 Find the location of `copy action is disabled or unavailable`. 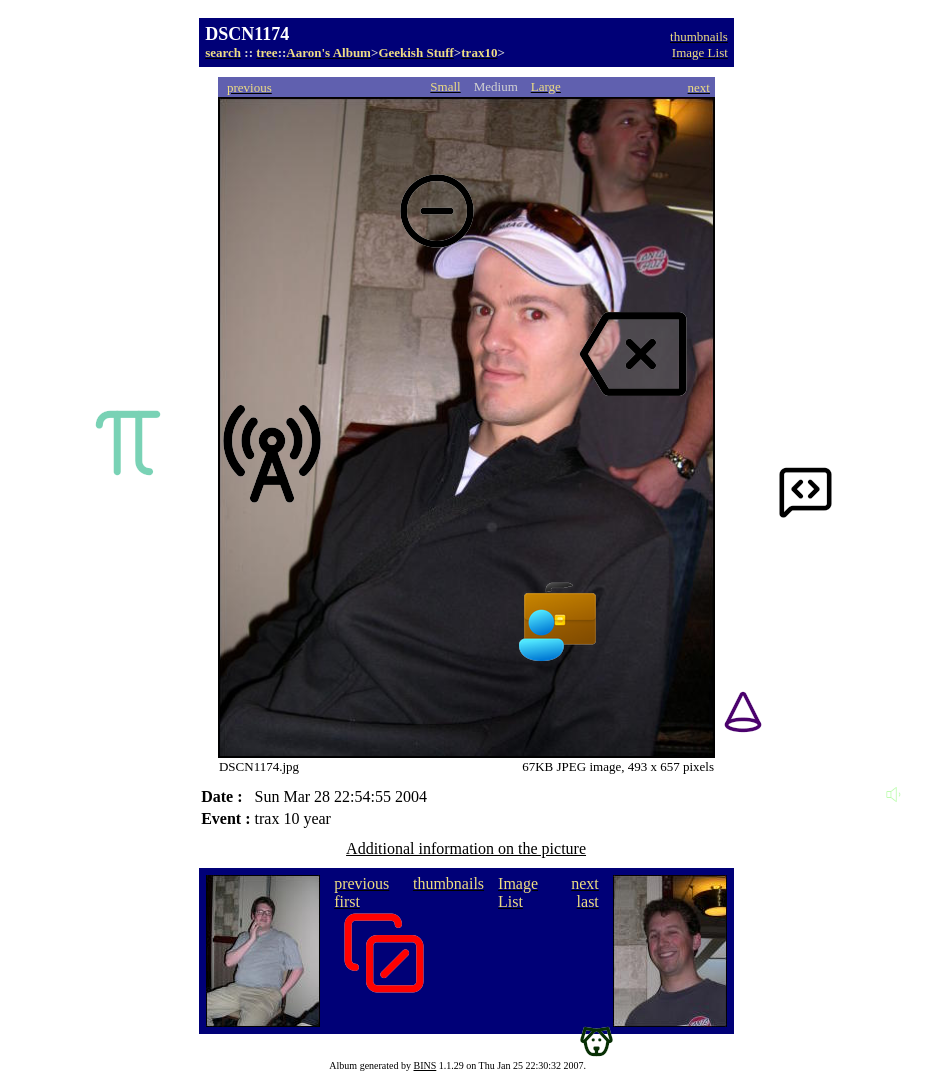

copy action is disabled or unavailable is located at coordinates (384, 953).